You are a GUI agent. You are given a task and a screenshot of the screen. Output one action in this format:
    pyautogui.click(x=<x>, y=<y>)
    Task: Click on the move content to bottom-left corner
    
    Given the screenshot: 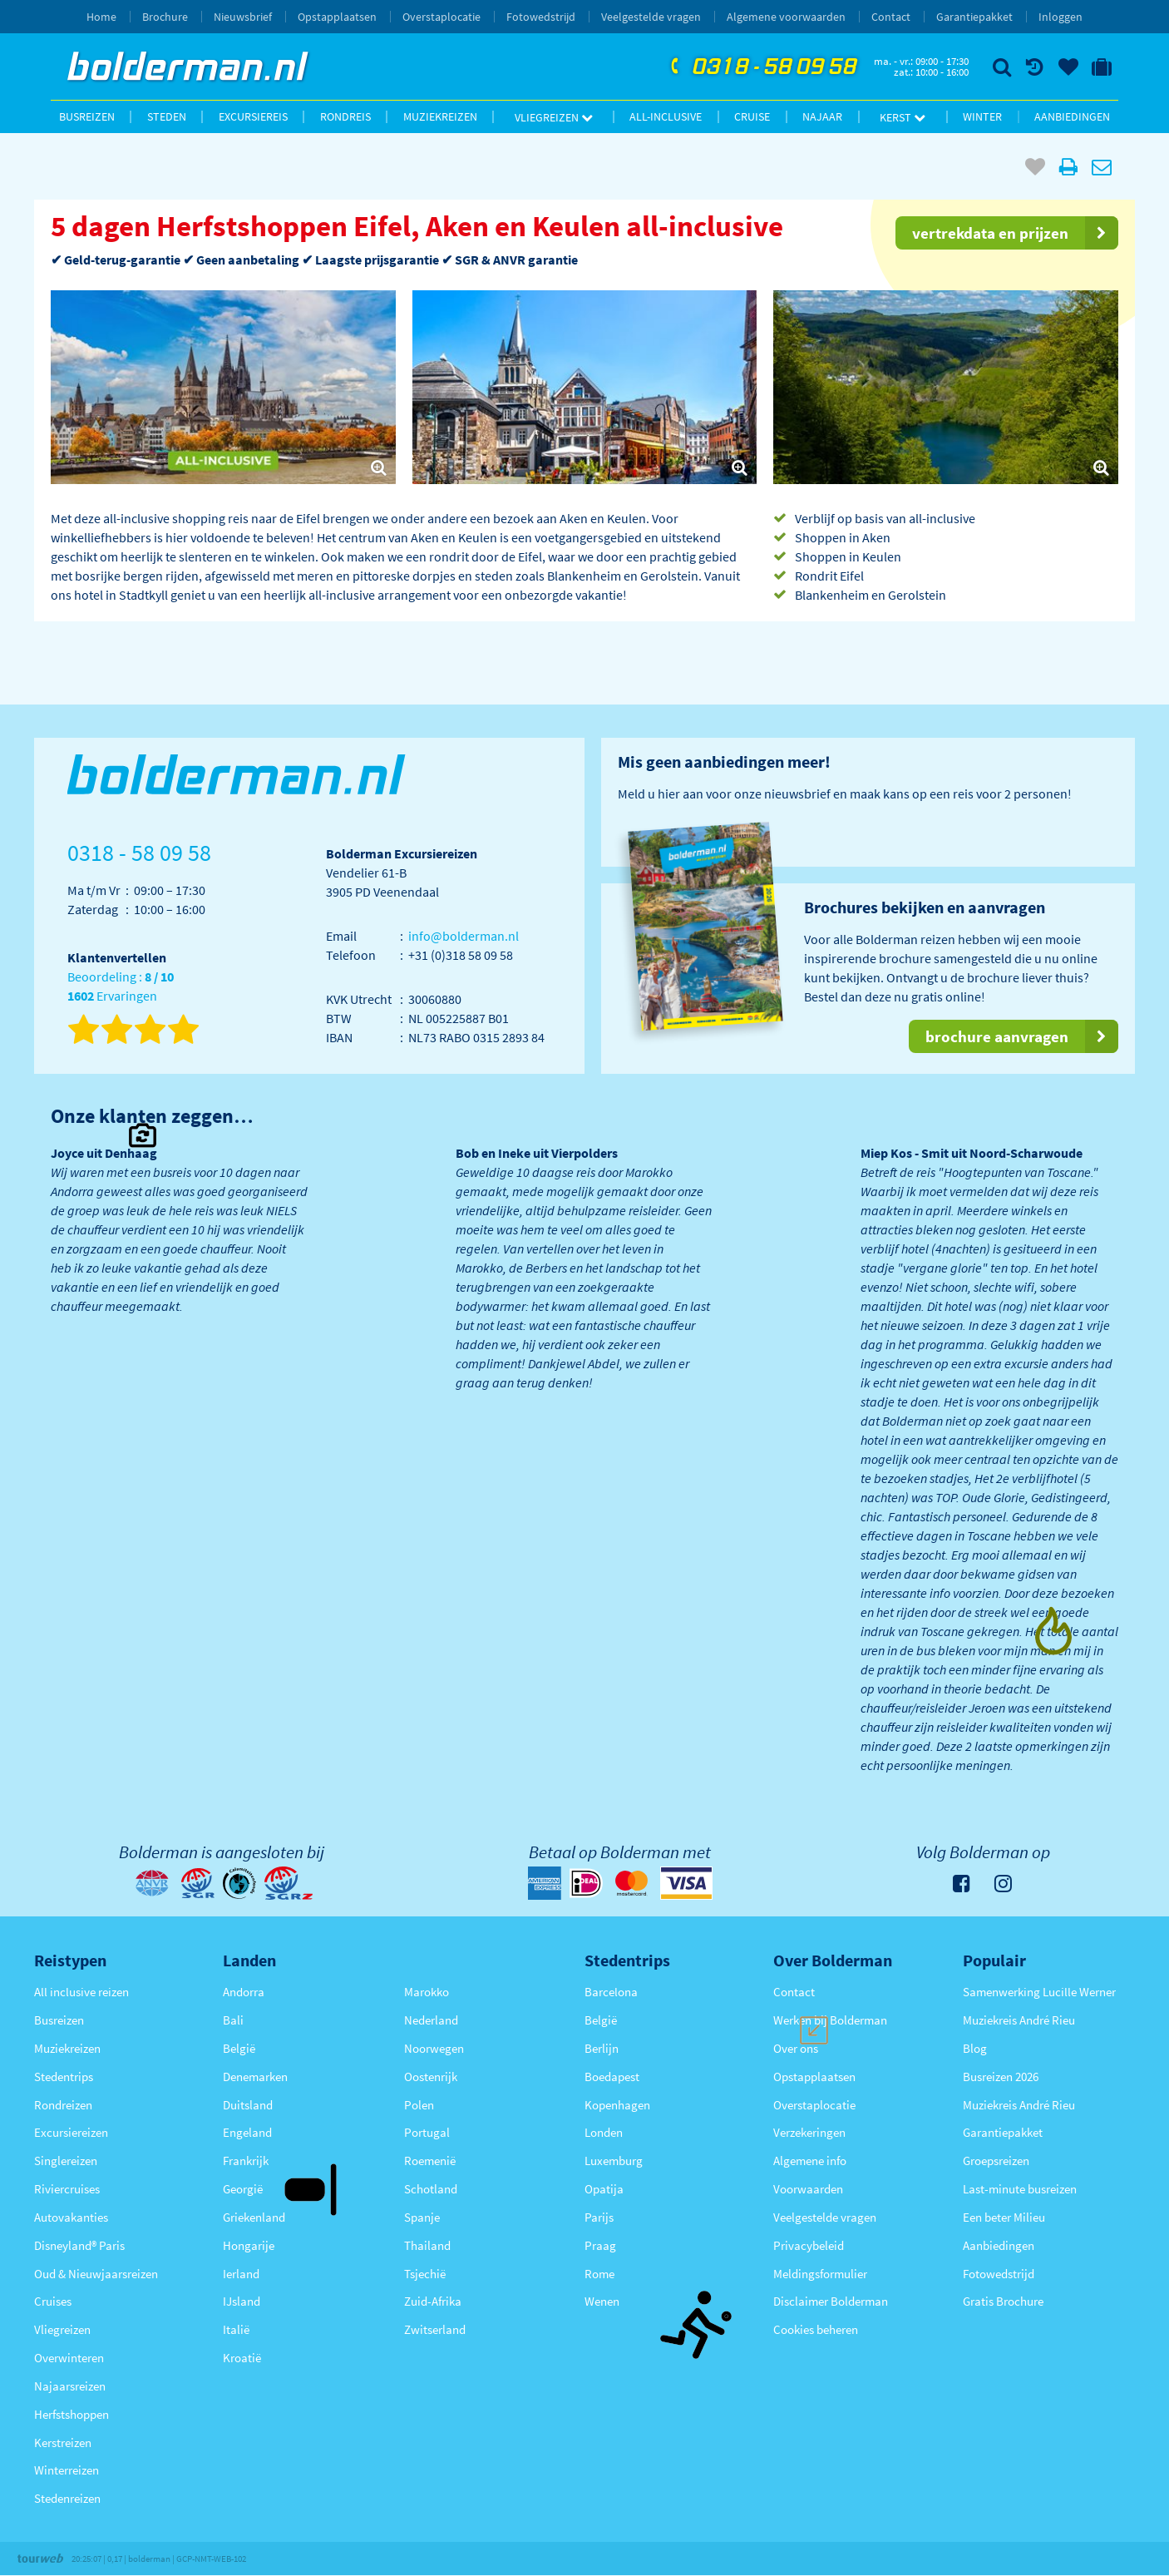 What is the action you would take?
    pyautogui.click(x=814, y=2030)
    